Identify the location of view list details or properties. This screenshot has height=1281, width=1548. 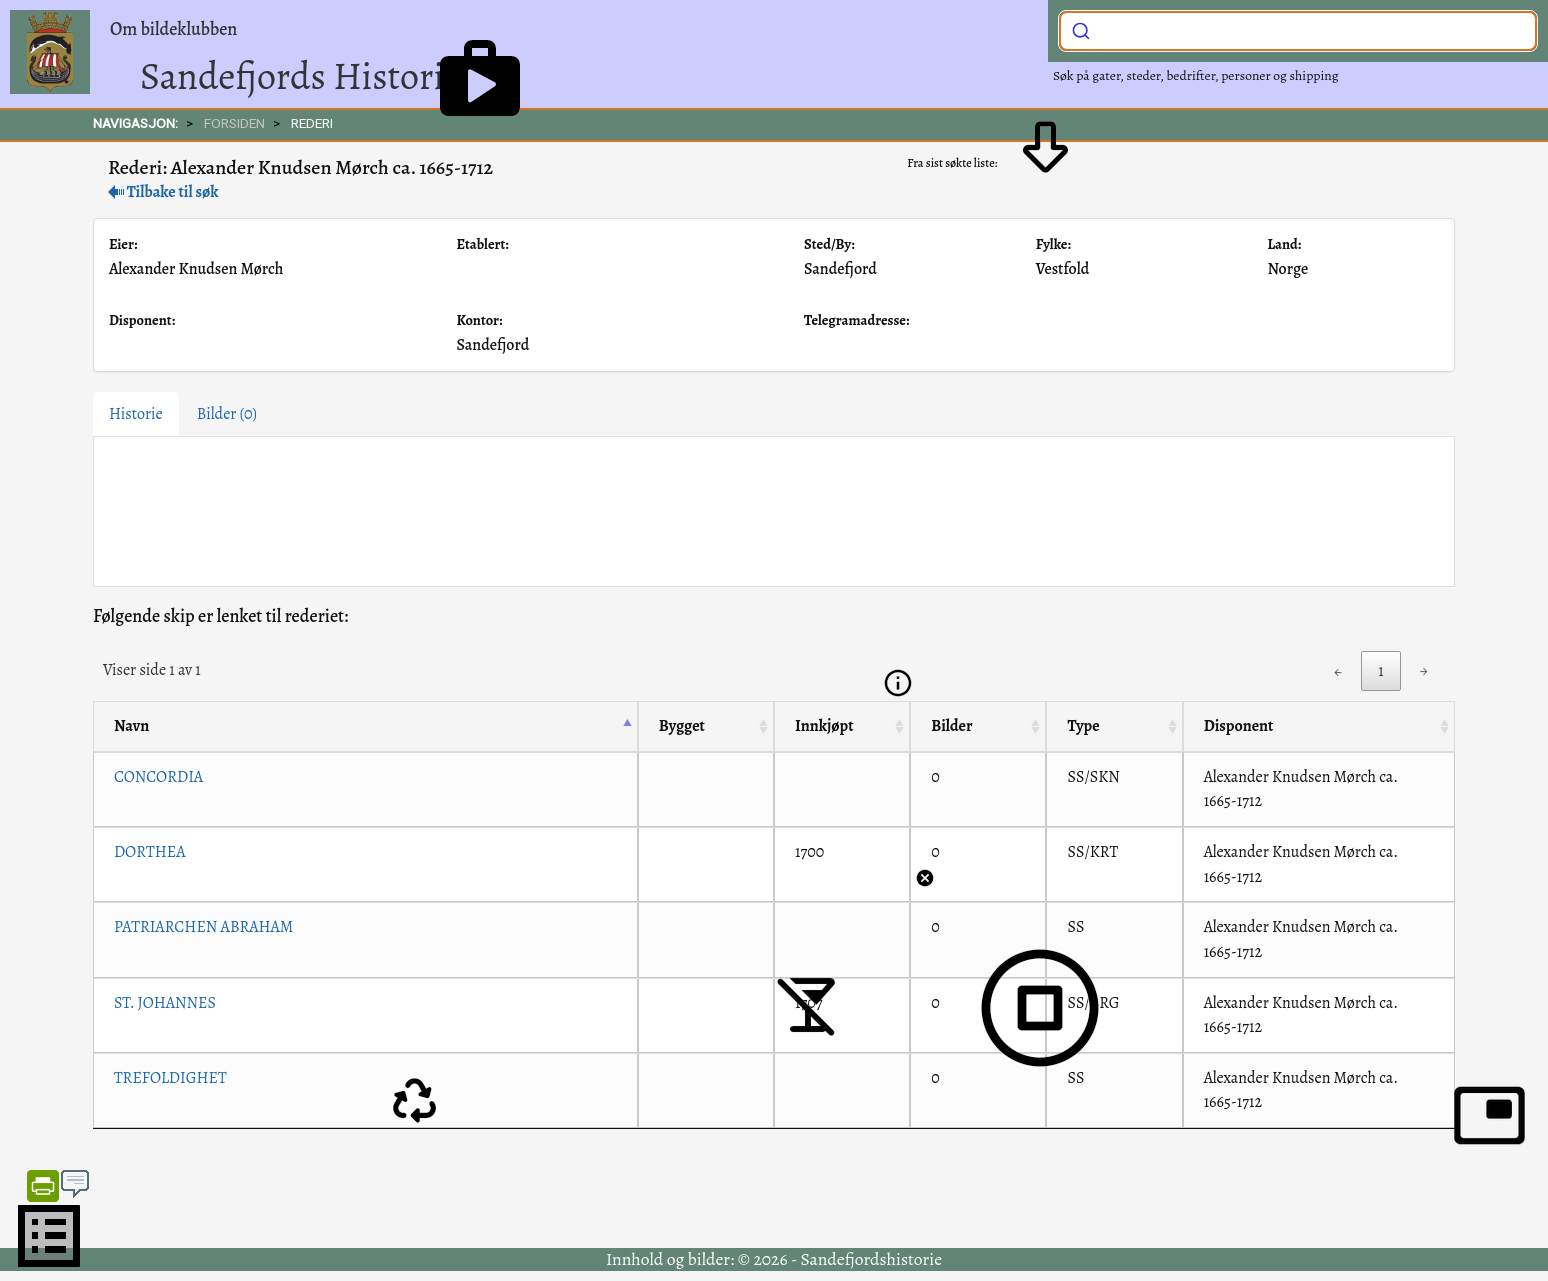
(49, 1236).